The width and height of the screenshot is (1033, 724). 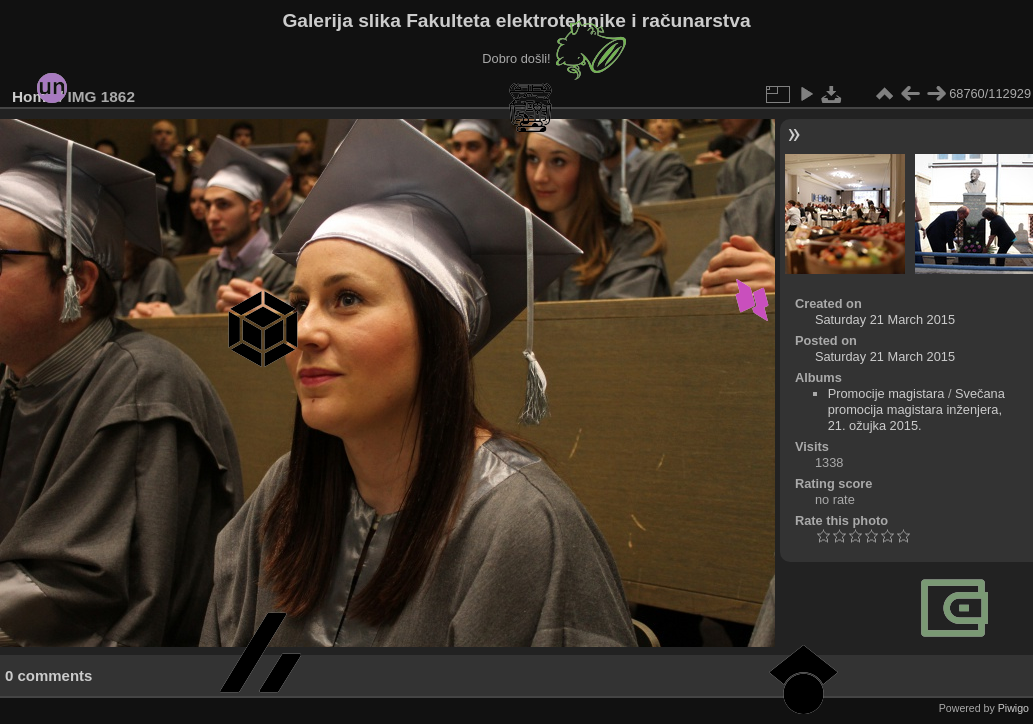 What do you see at coordinates (260, 652) in the screenshot?
I see `open zenn platform` at bounding box center [260, 652].